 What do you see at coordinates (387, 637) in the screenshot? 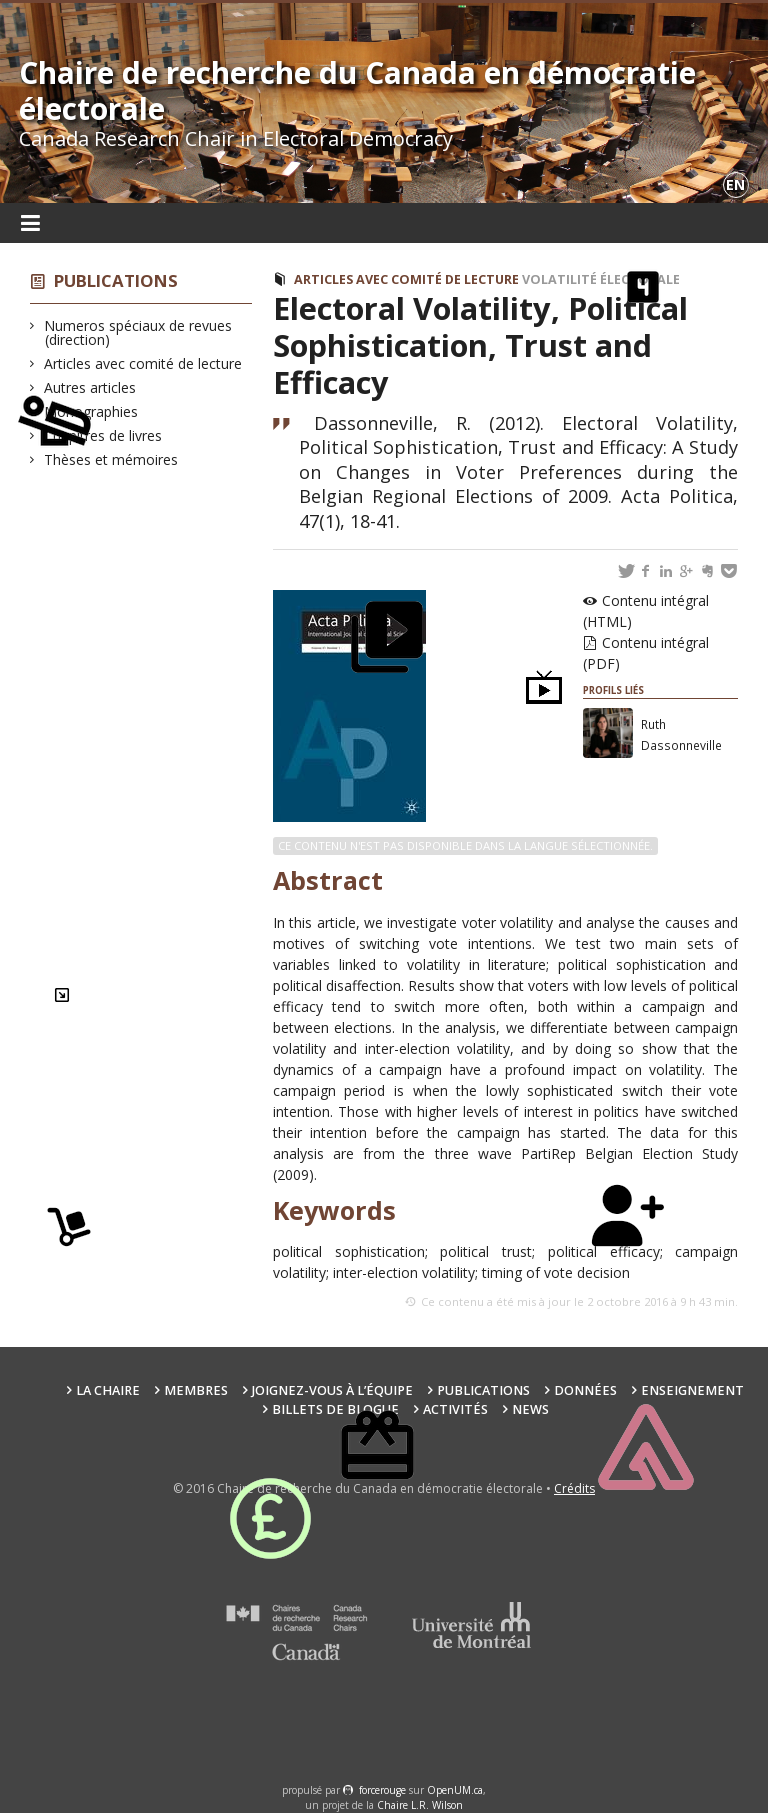
I see `access your video library` at bounding box center [387, 637].